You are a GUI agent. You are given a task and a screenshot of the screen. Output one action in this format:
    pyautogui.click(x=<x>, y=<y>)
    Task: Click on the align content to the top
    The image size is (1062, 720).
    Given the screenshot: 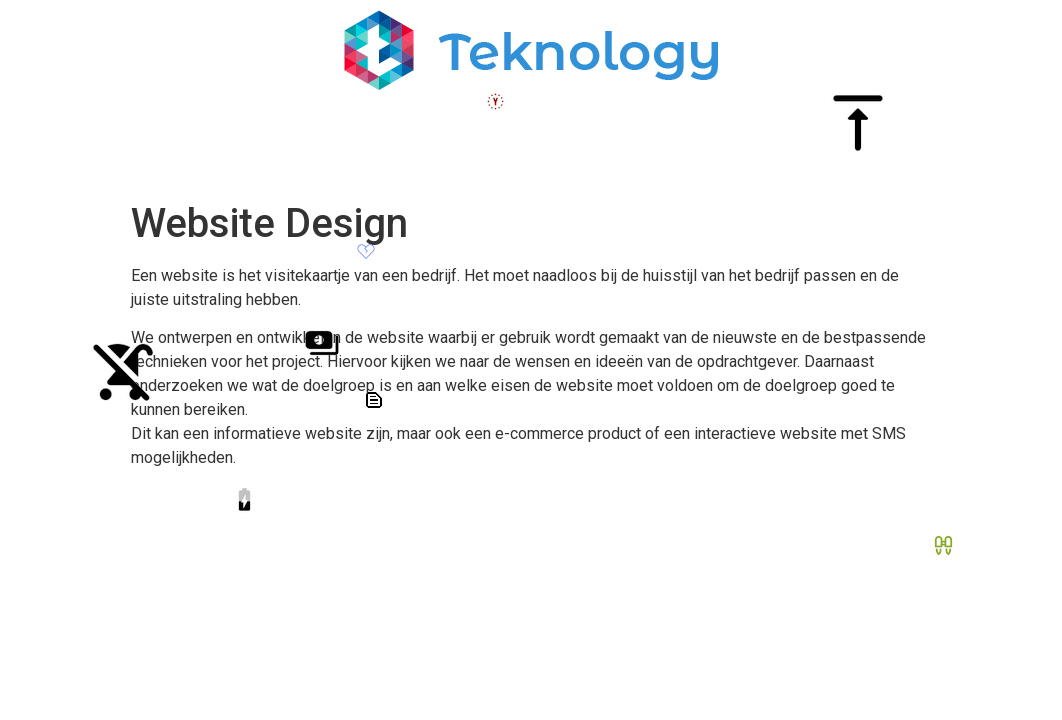 What is the action you would take?
    pyautogui.click(x=858, y=123)
    